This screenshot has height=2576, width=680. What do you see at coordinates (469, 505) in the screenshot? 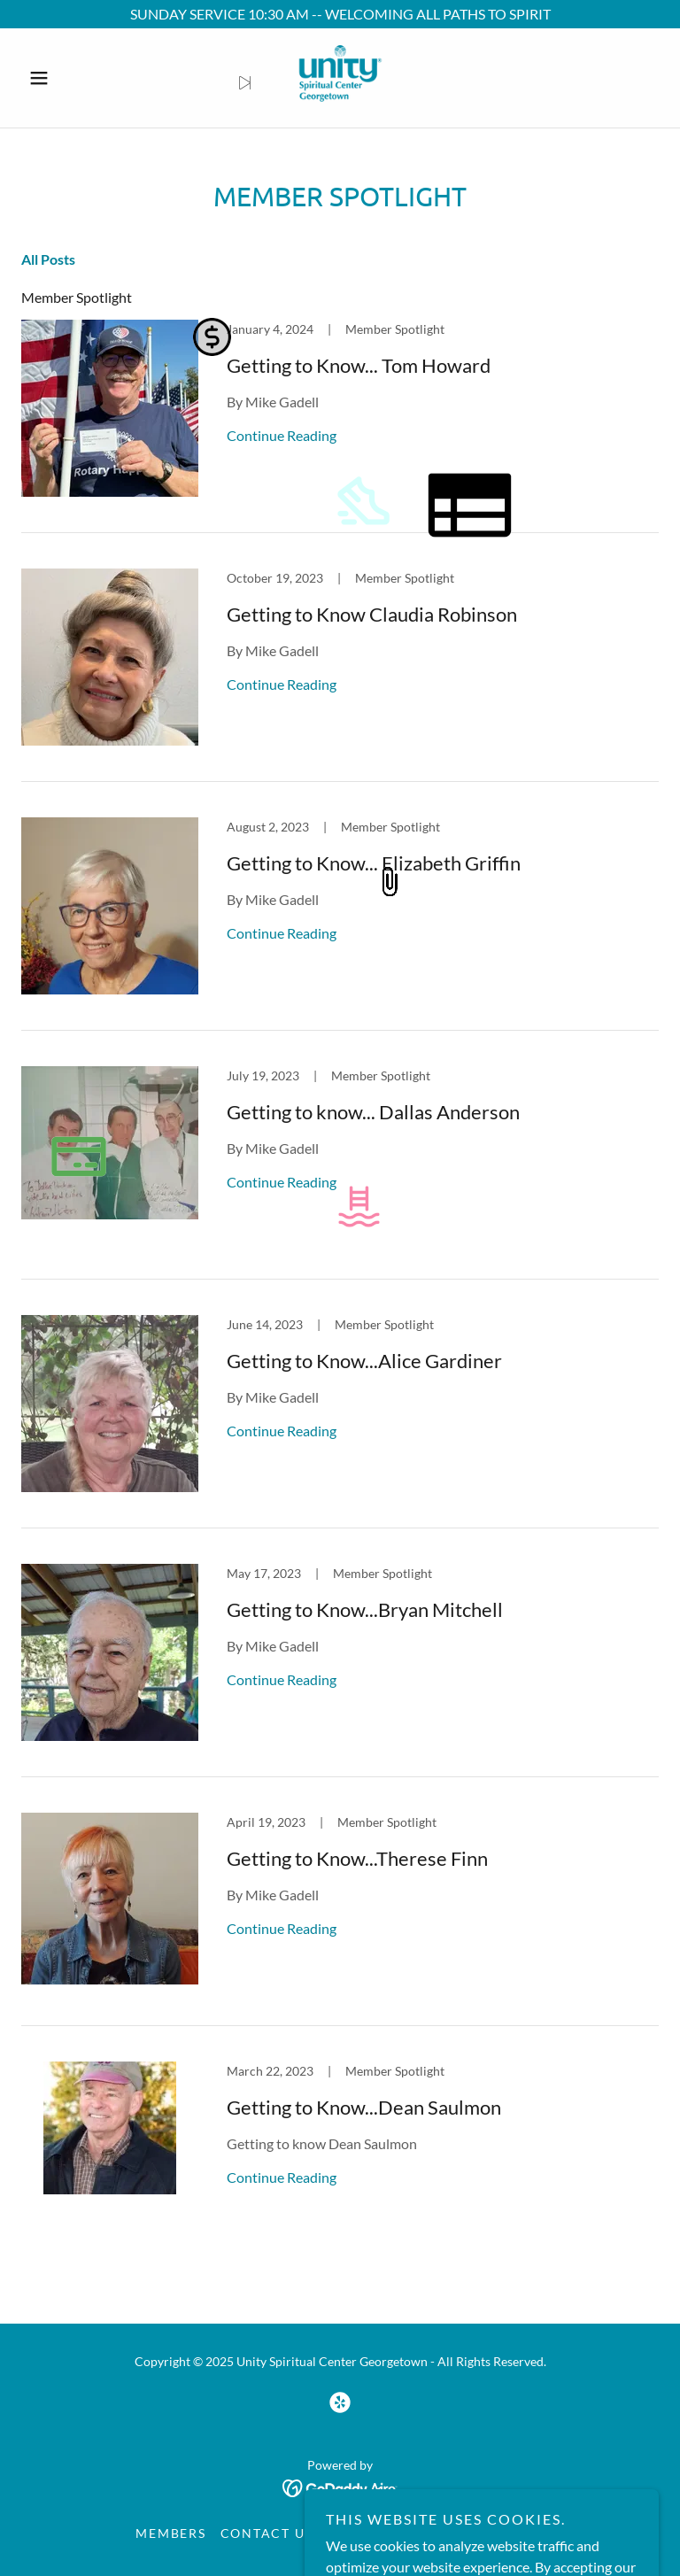
I see `view data in table format` at bounding box center [469, 505].